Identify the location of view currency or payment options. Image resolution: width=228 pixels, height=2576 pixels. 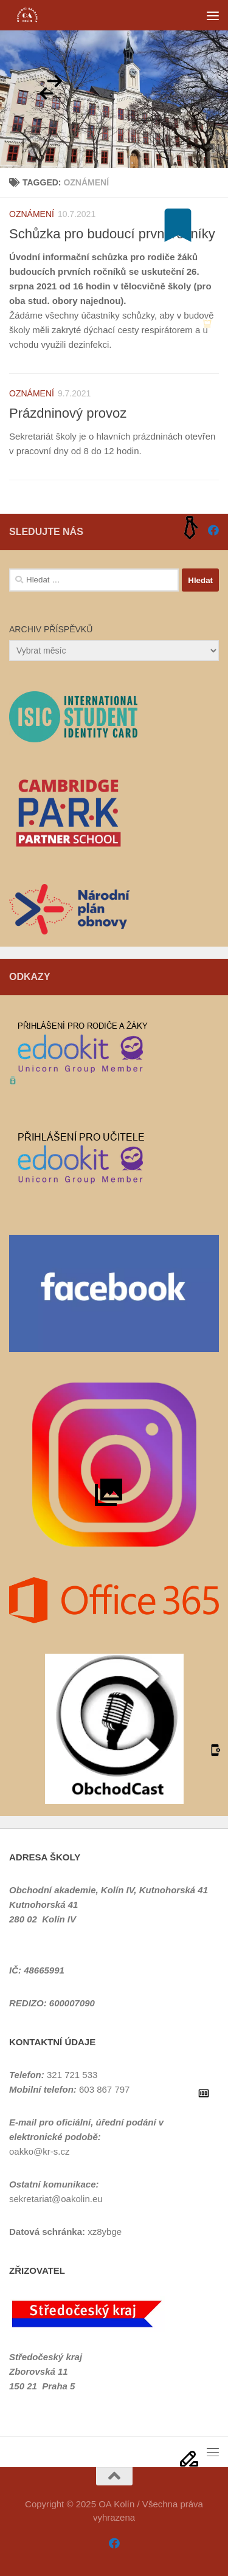
(204, 2093).